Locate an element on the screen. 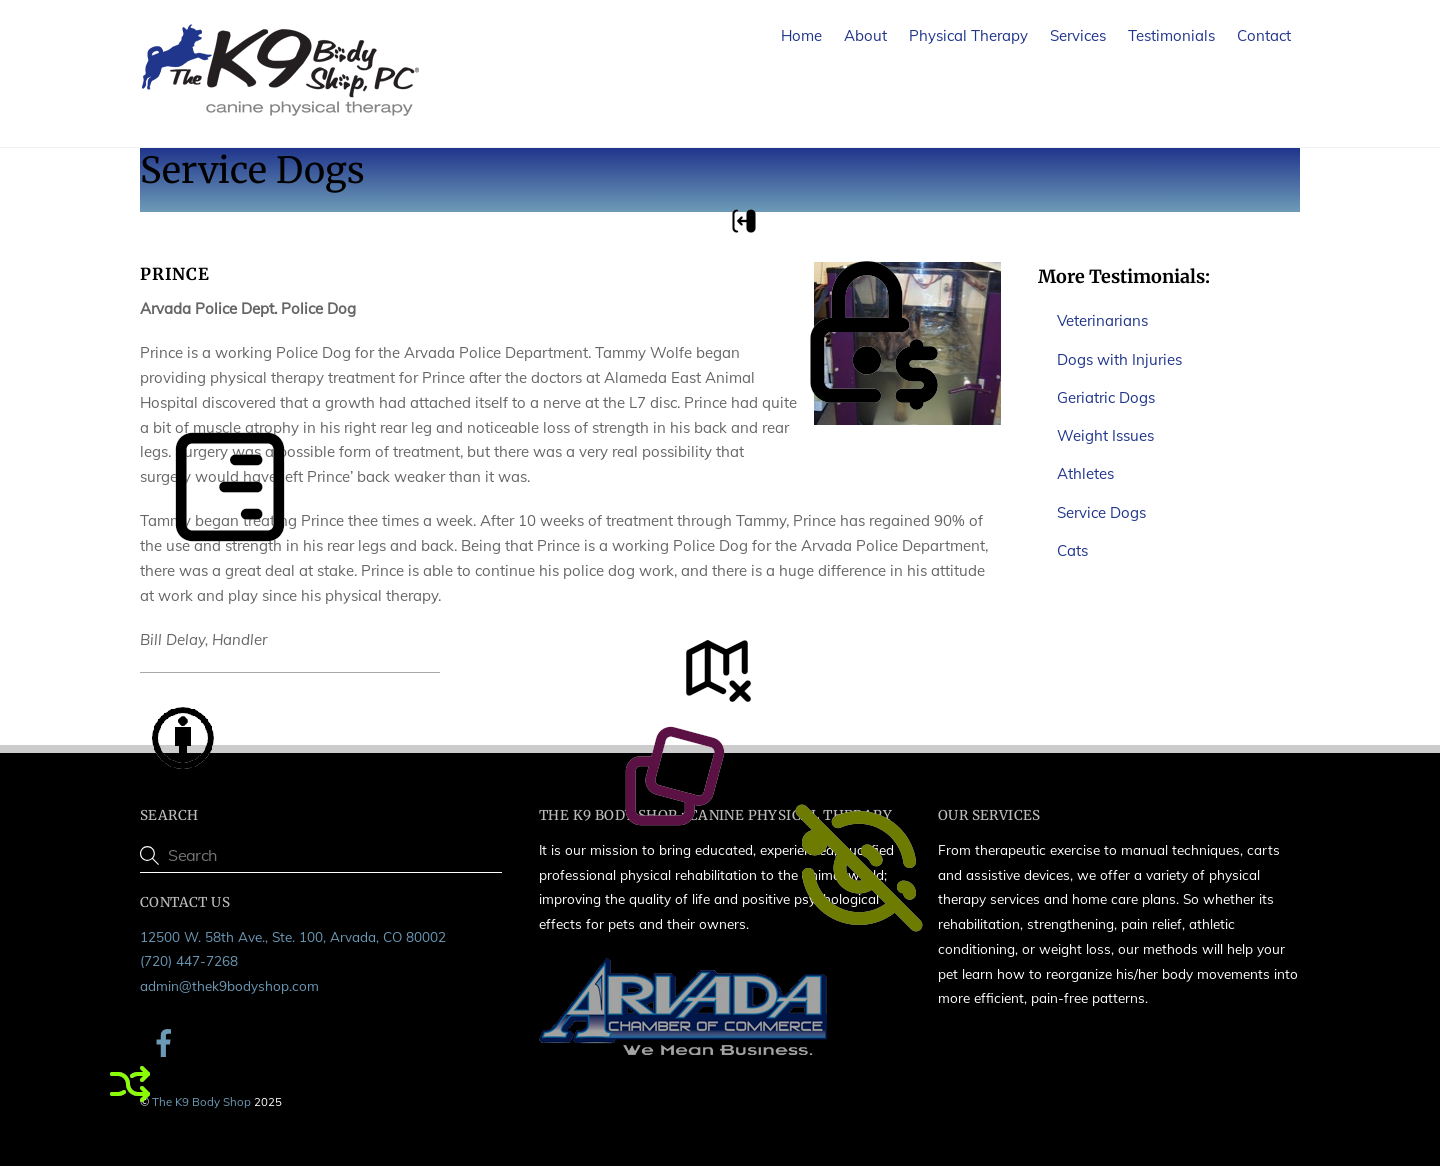 This screenshot has width=1440, height=1166. shuffle or randomize playback order is located at coordinates (130, 1084).